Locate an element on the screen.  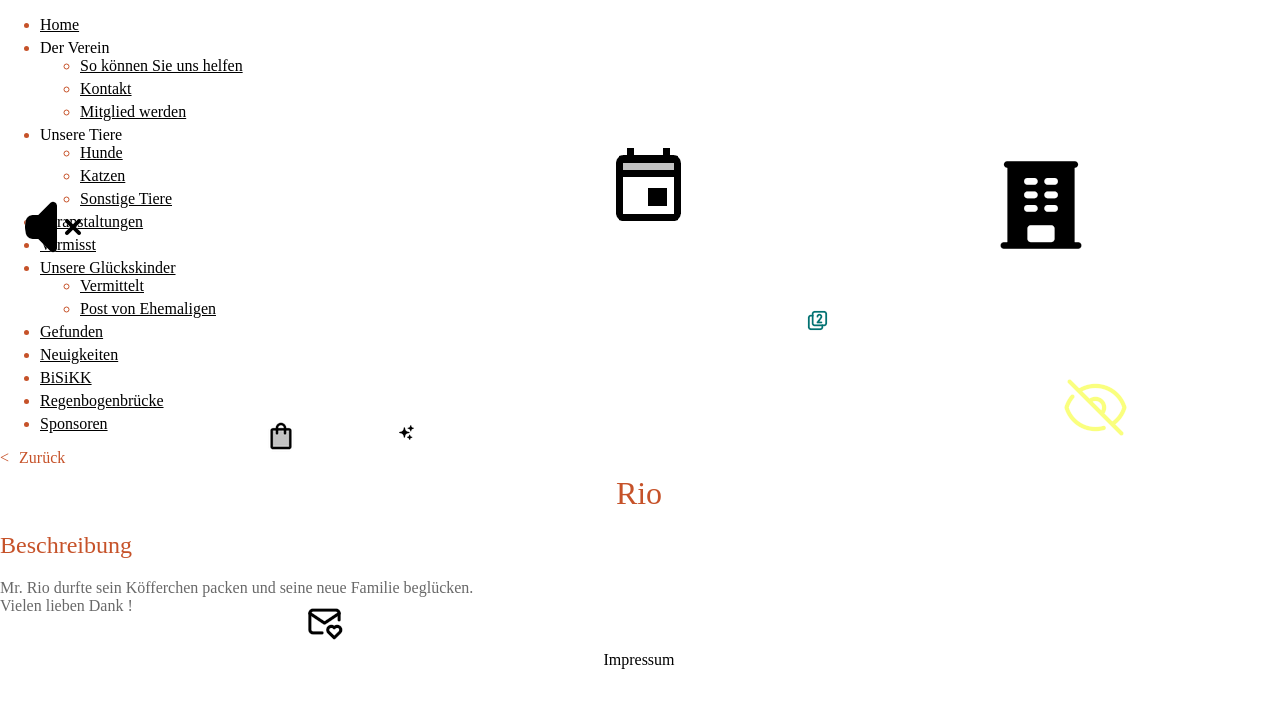
hide password or sensitive content is located at coordinates (1095, 407).